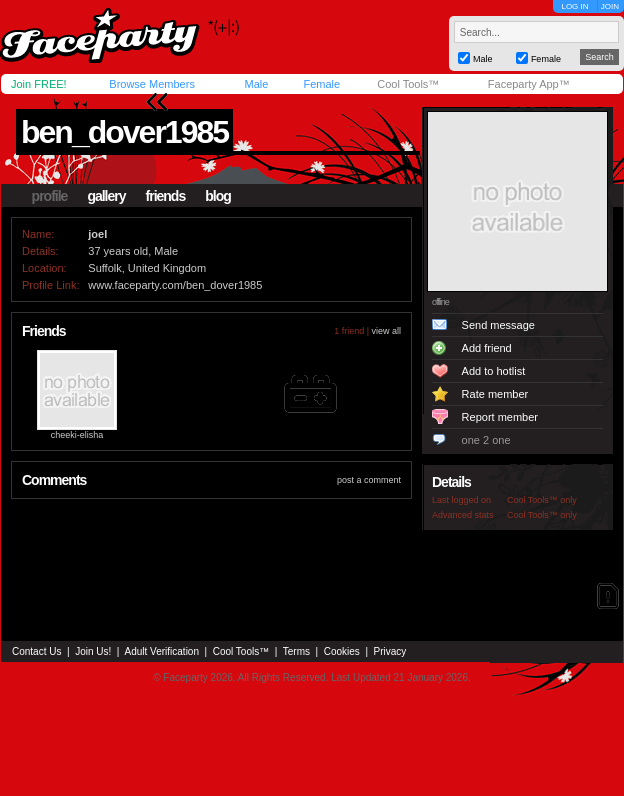 This screenshot has width=624, height=796. What do you see at coordinates (157, 102) in the screenshot?
I see `go back to the beginning or first page` at bounding box center [157, 102].